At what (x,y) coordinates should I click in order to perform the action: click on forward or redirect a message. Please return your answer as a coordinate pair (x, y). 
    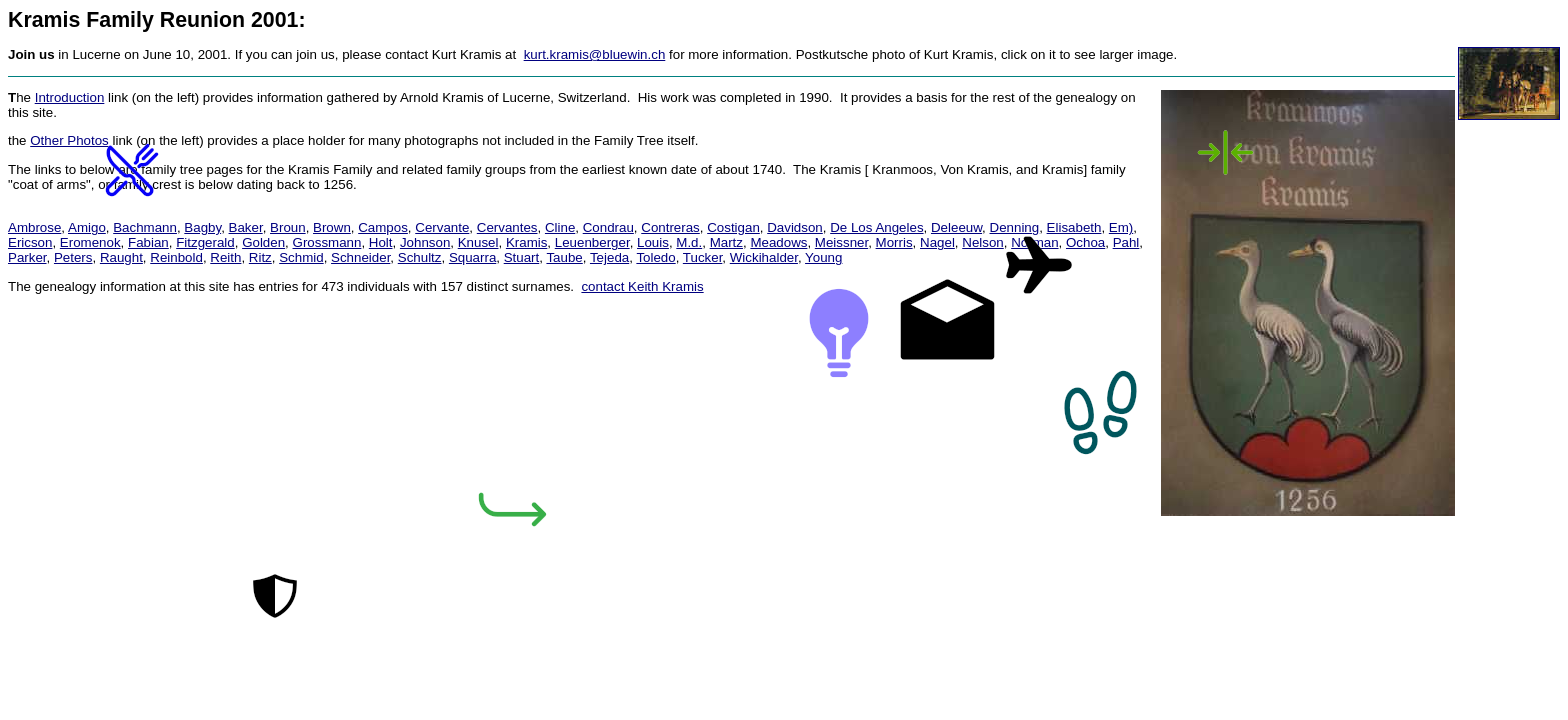
    Looking at the image, I should click on (512, 509).